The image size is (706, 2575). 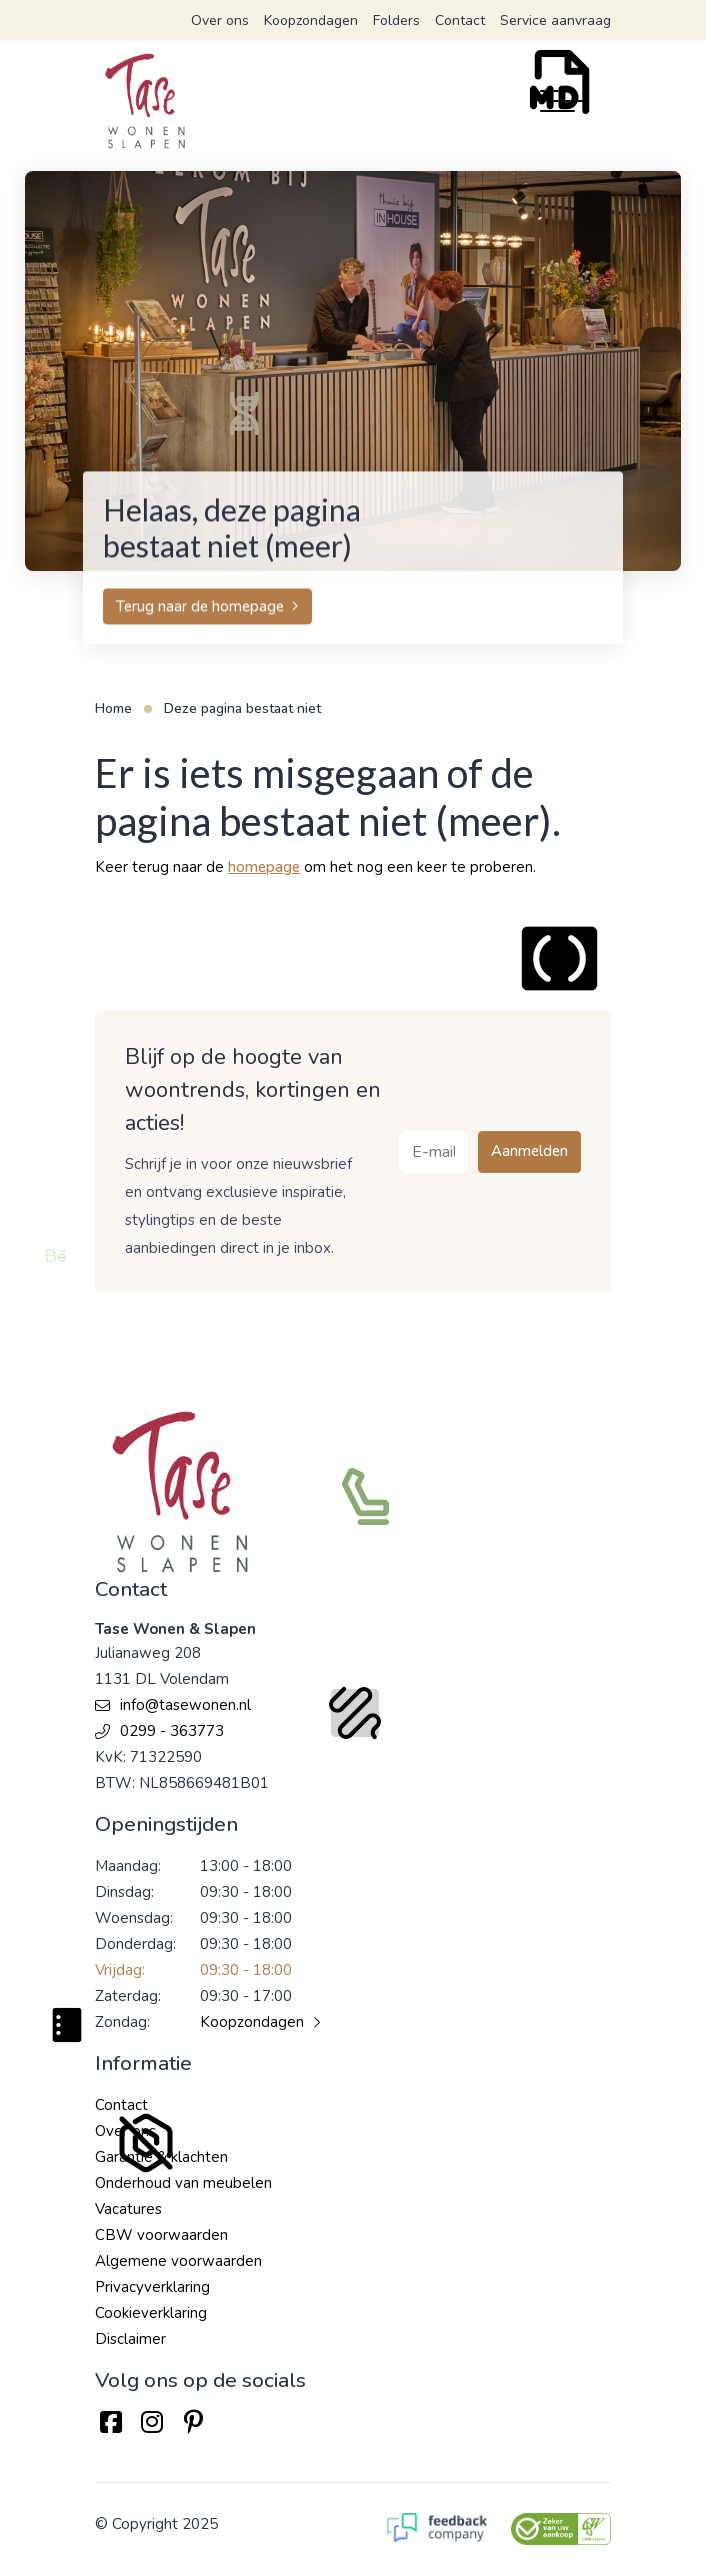 What do you see at coordinates (67, 2025) in the screenshot?
I see `view or edit screenplay documents` at bounding box center [67, 2025].